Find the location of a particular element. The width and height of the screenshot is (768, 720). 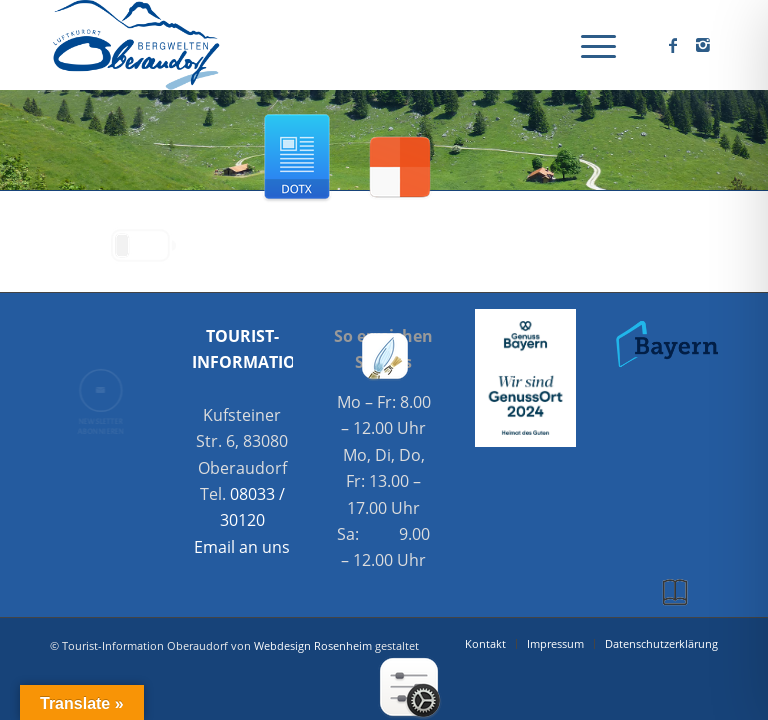

open the dictionary app is located at coordinates (676, 592).